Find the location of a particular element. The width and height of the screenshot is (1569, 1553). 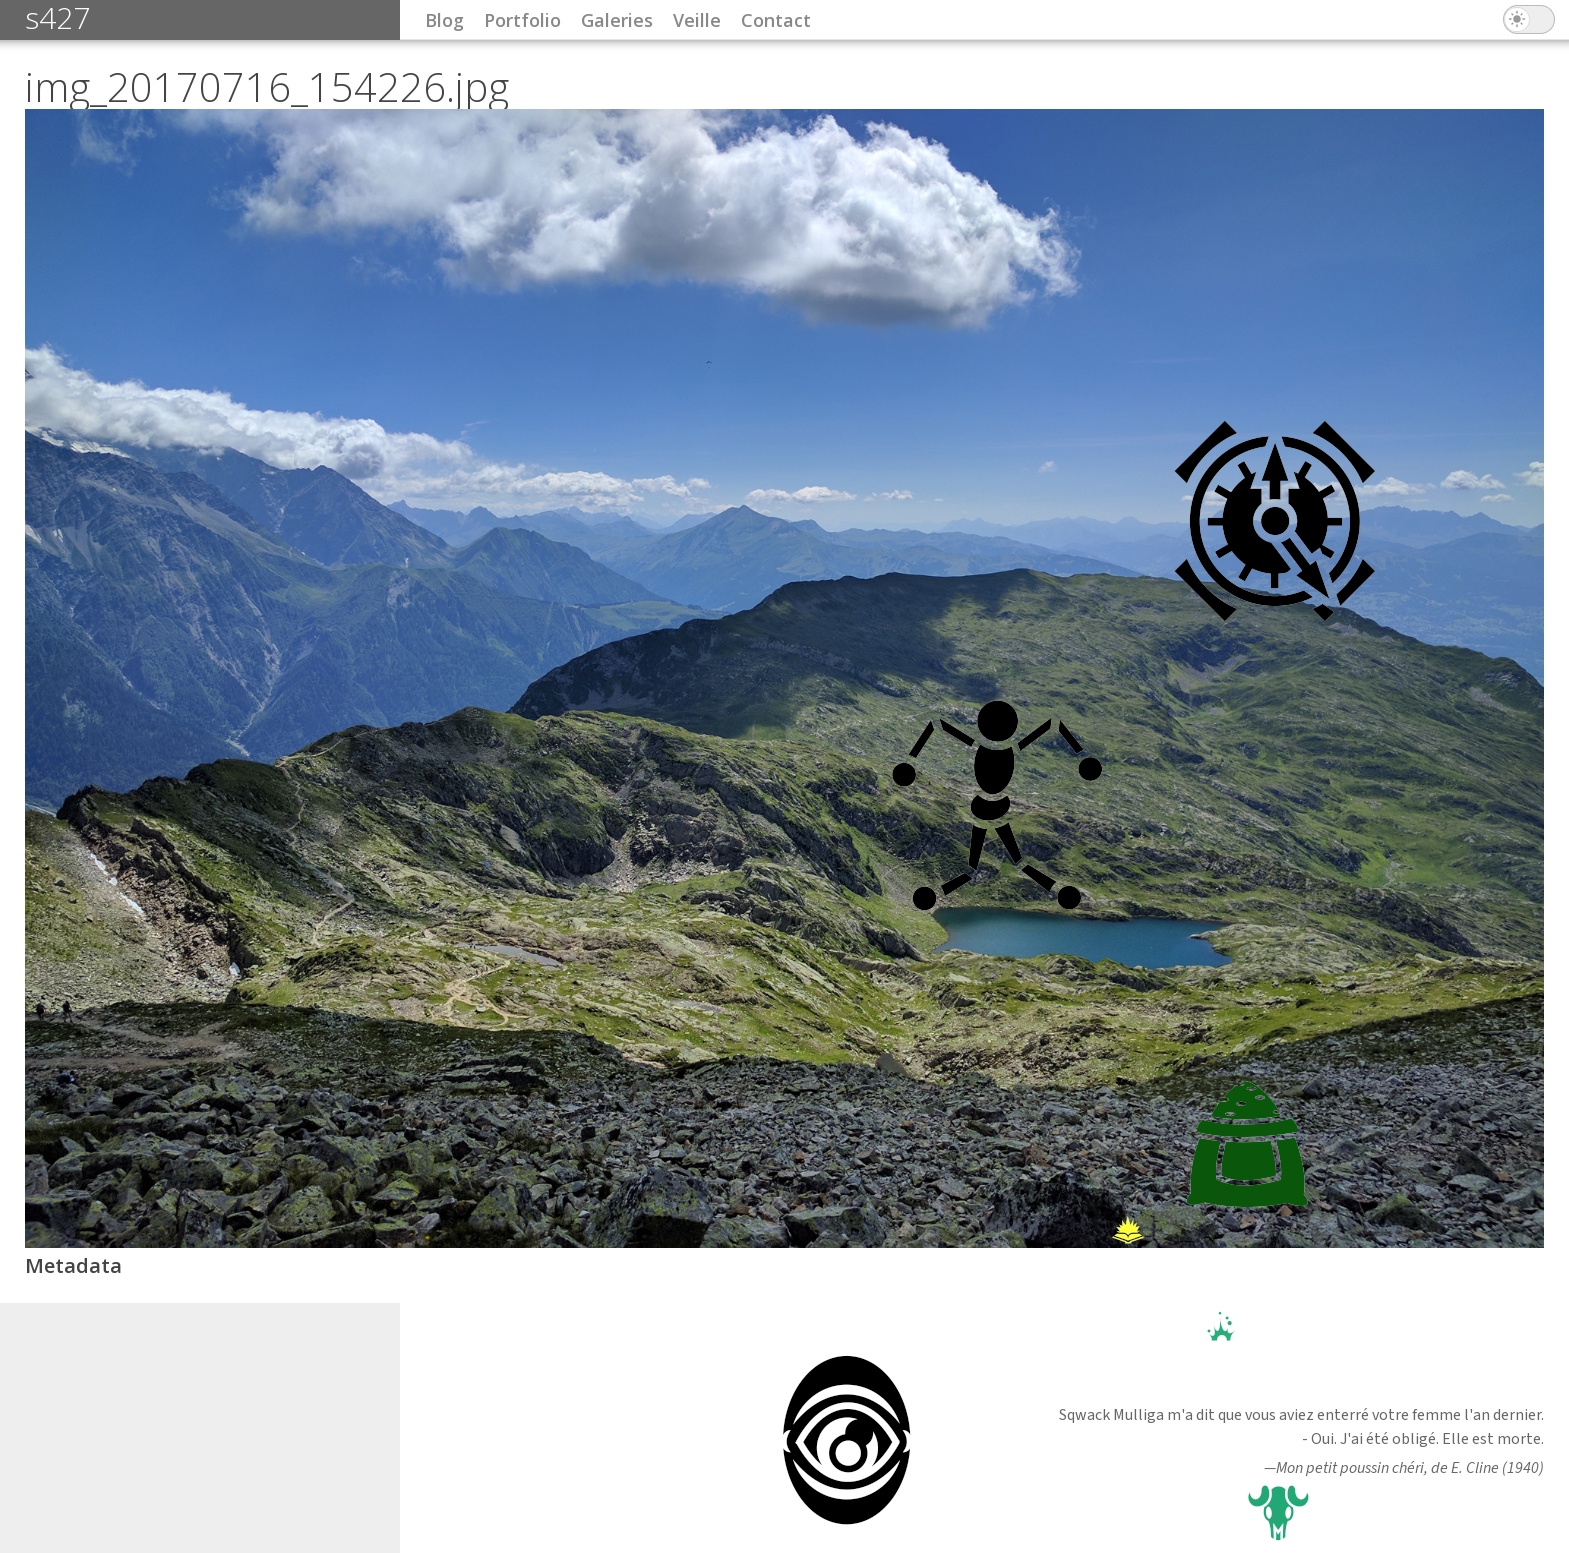

select cyclops character or creature type is located at coordinates (846, 1440).